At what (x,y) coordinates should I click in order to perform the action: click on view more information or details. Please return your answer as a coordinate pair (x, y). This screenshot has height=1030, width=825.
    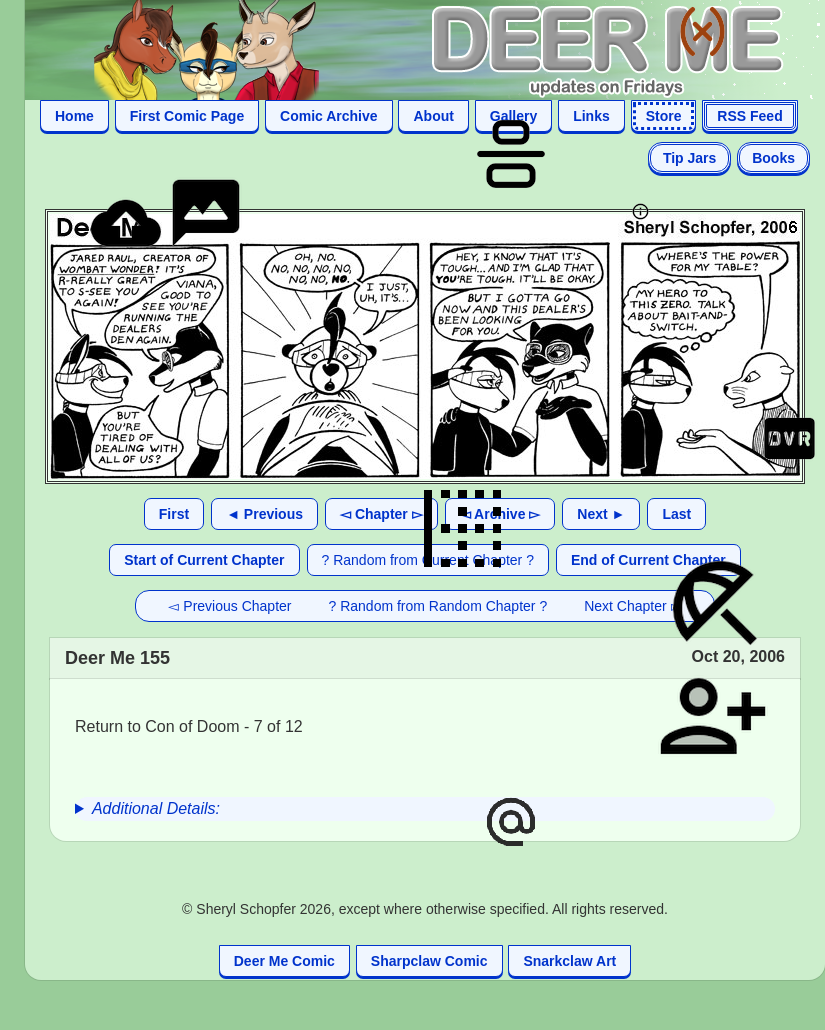
    Looking at the image, I should click on (640, 211).